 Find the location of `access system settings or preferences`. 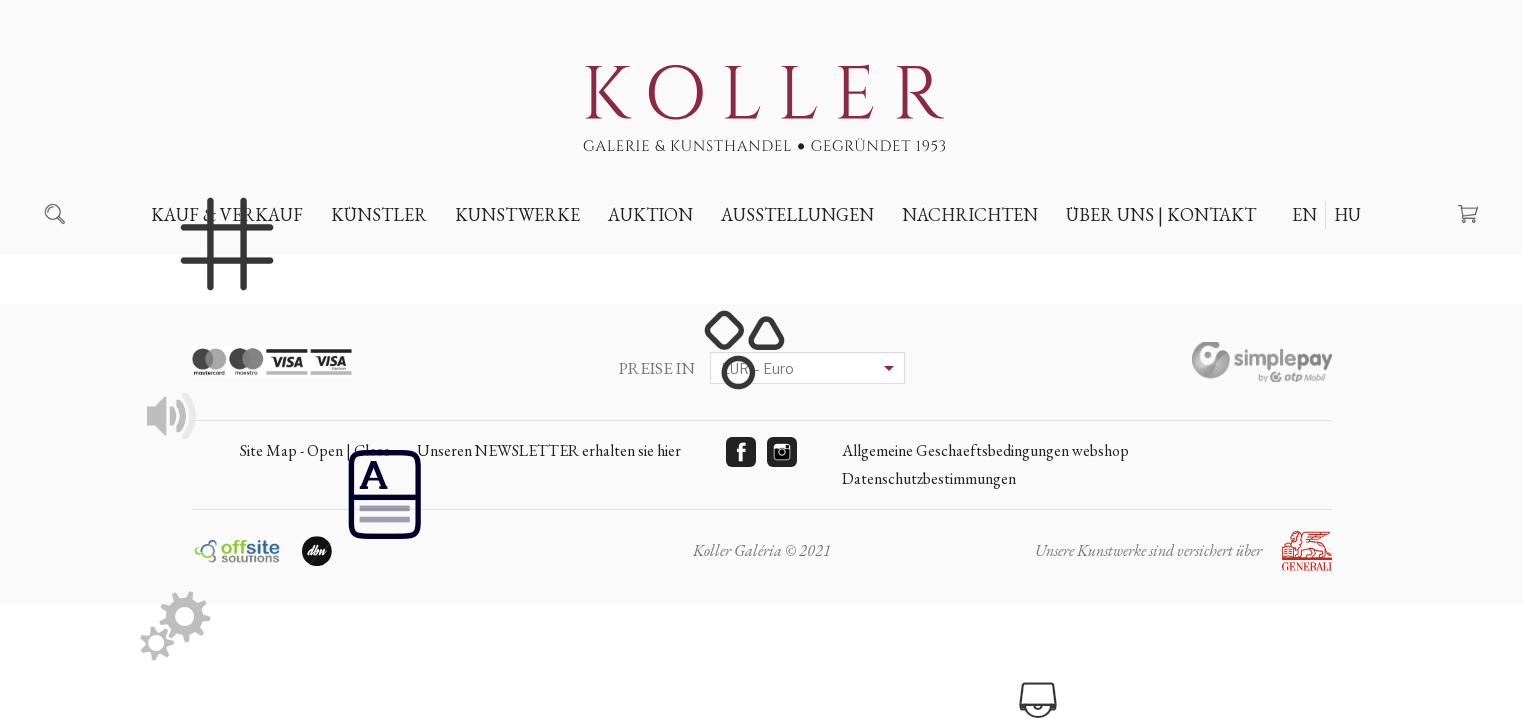

access system settings or preferences is located at coordinates (173, 627).